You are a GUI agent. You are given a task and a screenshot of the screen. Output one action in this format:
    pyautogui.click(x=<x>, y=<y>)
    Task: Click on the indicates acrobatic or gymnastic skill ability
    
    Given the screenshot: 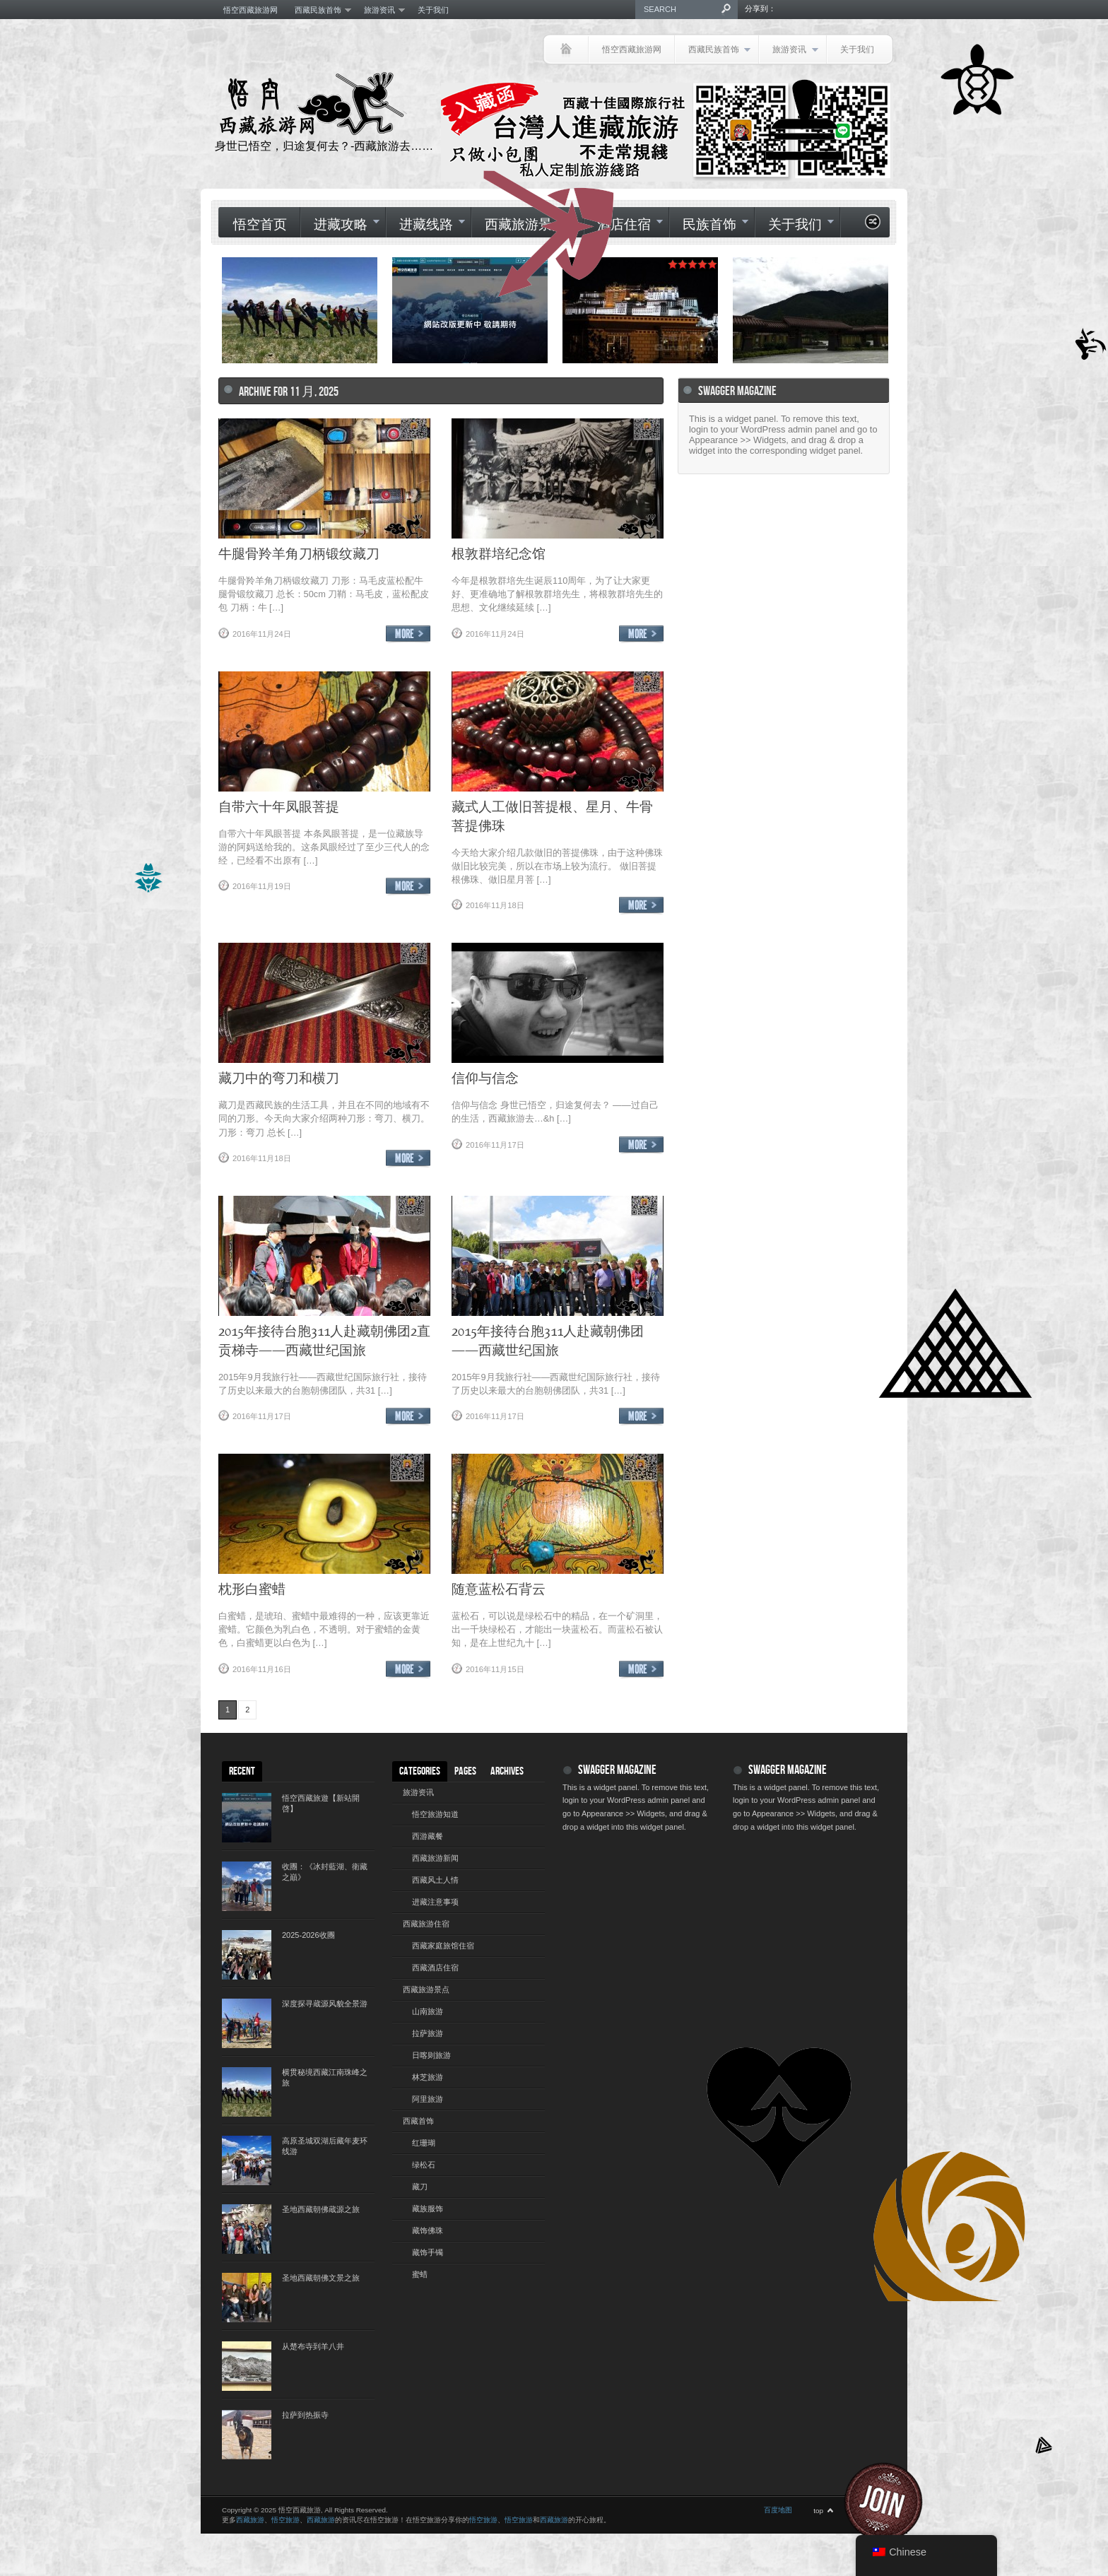 What is the action you would take?
    pyautogui.click(x=1090, y=343)
    